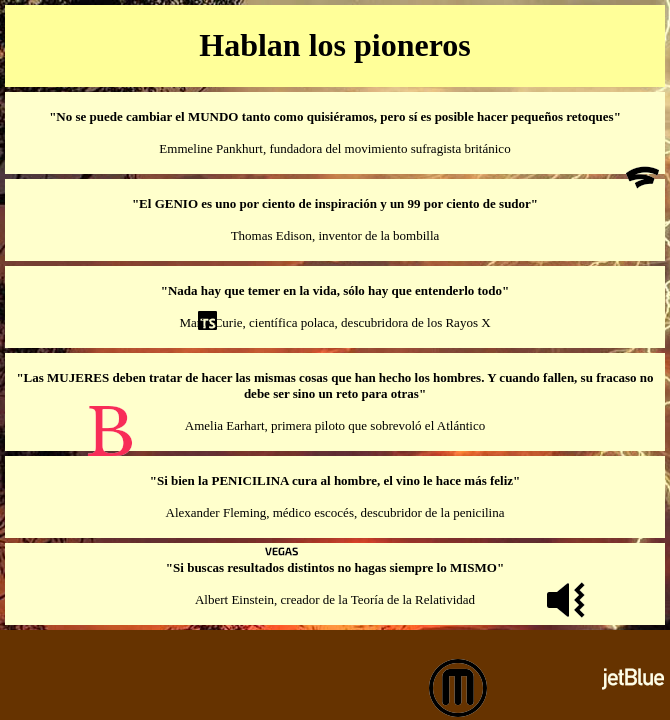  What do you see at coordinates (458, 688) in the screenshot?
I see `makerbot logo` at bounding box center [458, 688].